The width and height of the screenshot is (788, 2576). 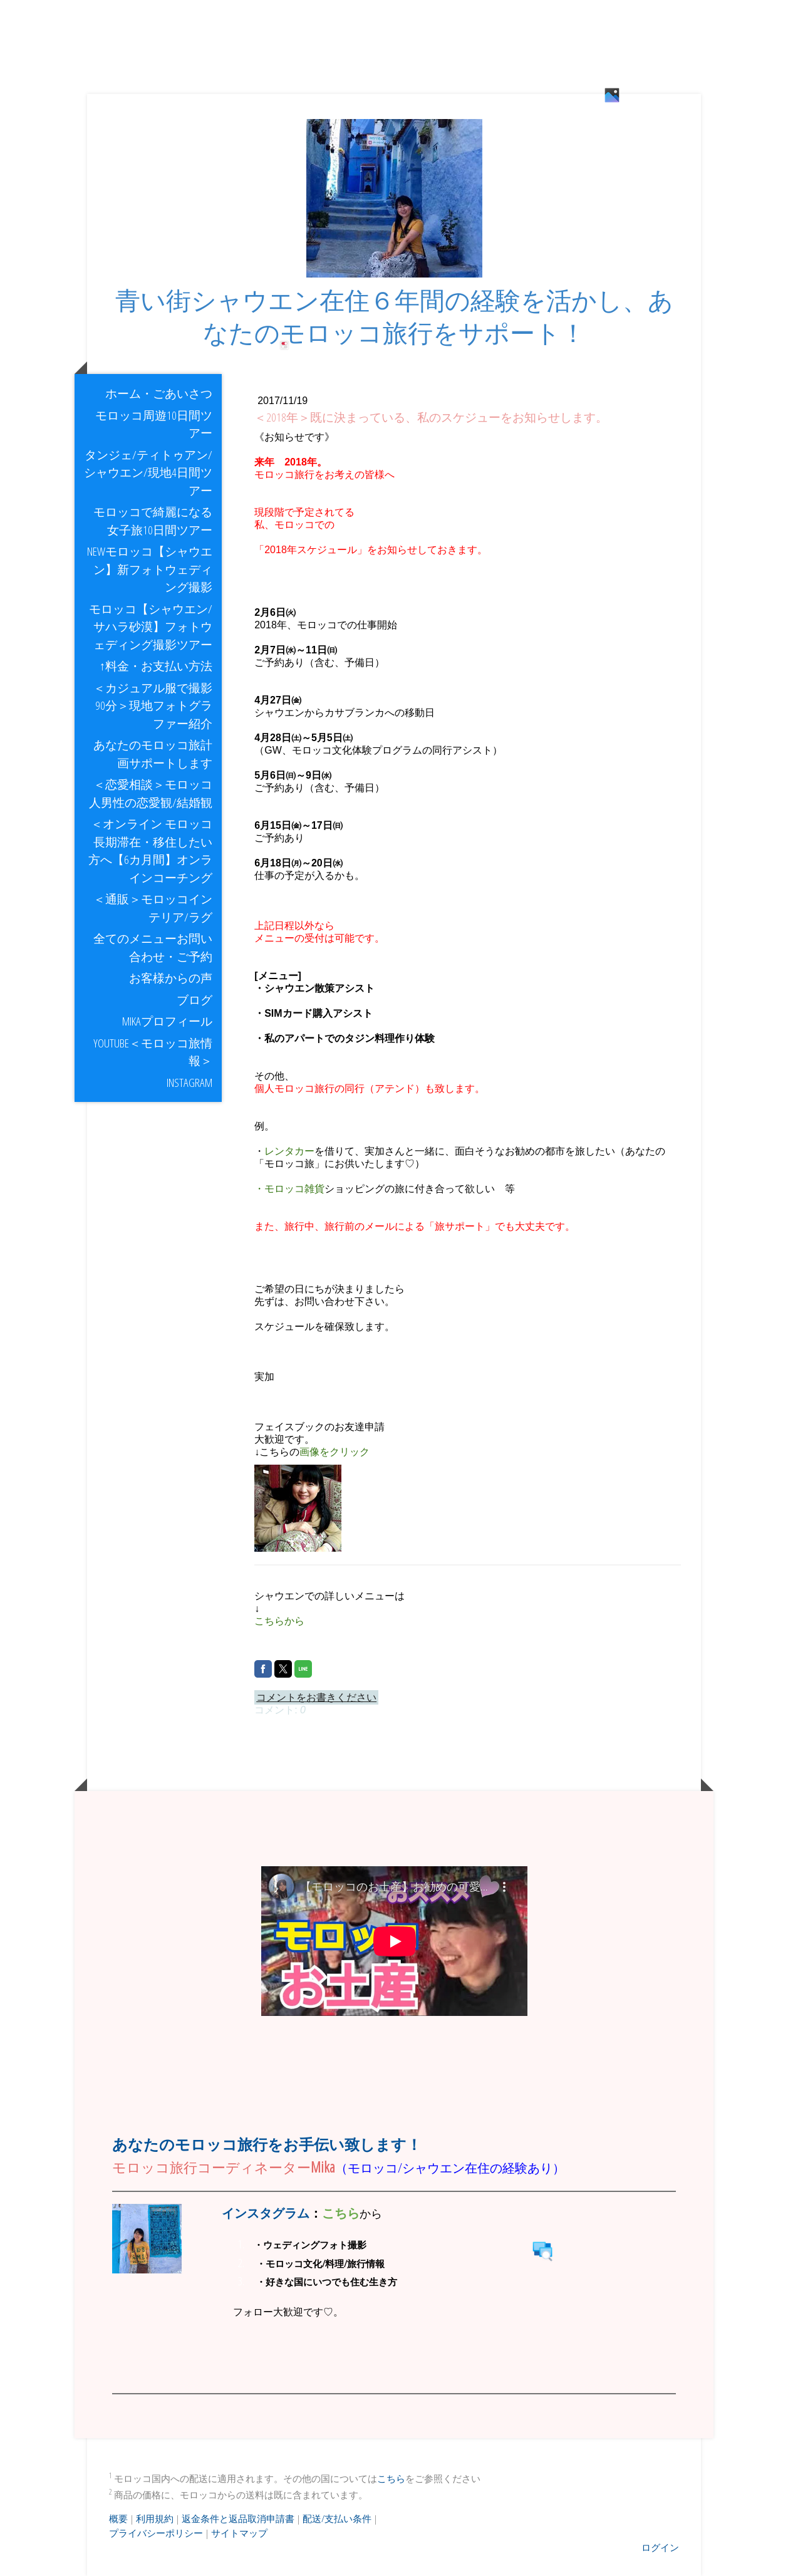 What do you see at coordinates (612, 95) in the screenshot?
I see `open the photos app` at bounding box center [612, 95].